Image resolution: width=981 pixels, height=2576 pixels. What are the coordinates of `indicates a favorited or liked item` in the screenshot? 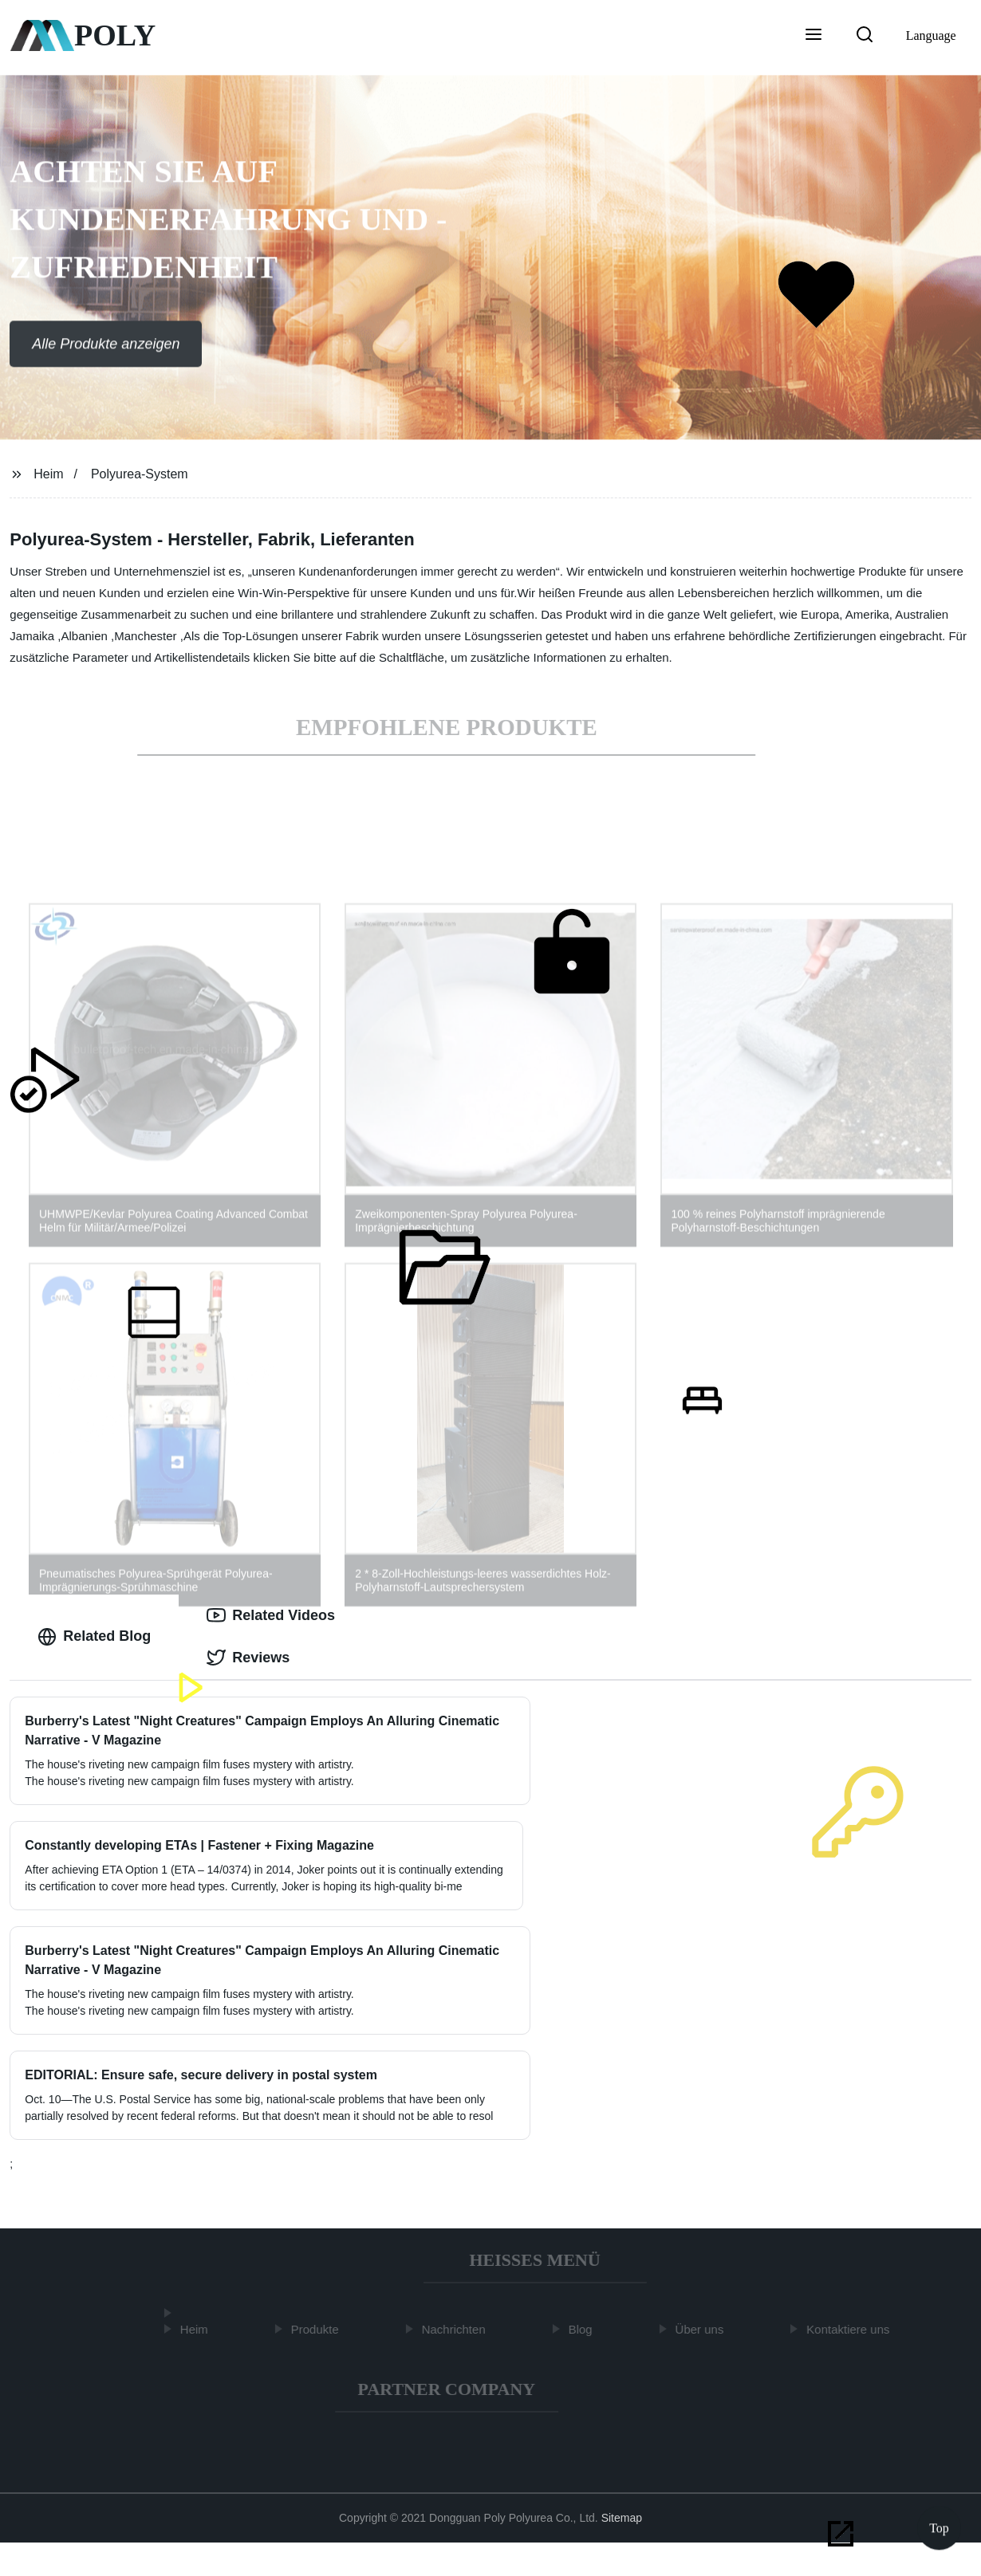 It's located at (816, 293).